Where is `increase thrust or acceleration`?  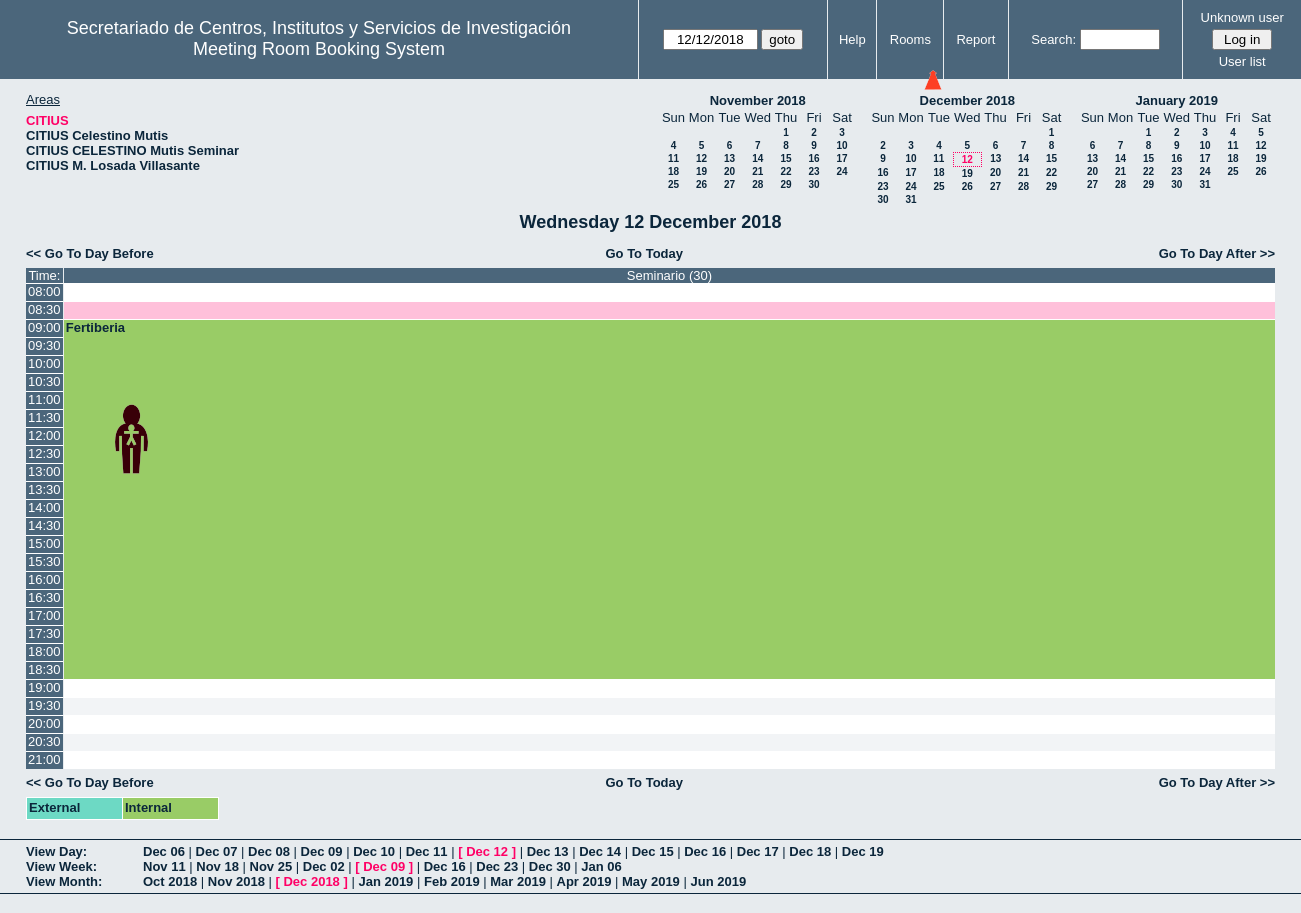
increase thrust or acceleration is located at coordinates (933, 80).